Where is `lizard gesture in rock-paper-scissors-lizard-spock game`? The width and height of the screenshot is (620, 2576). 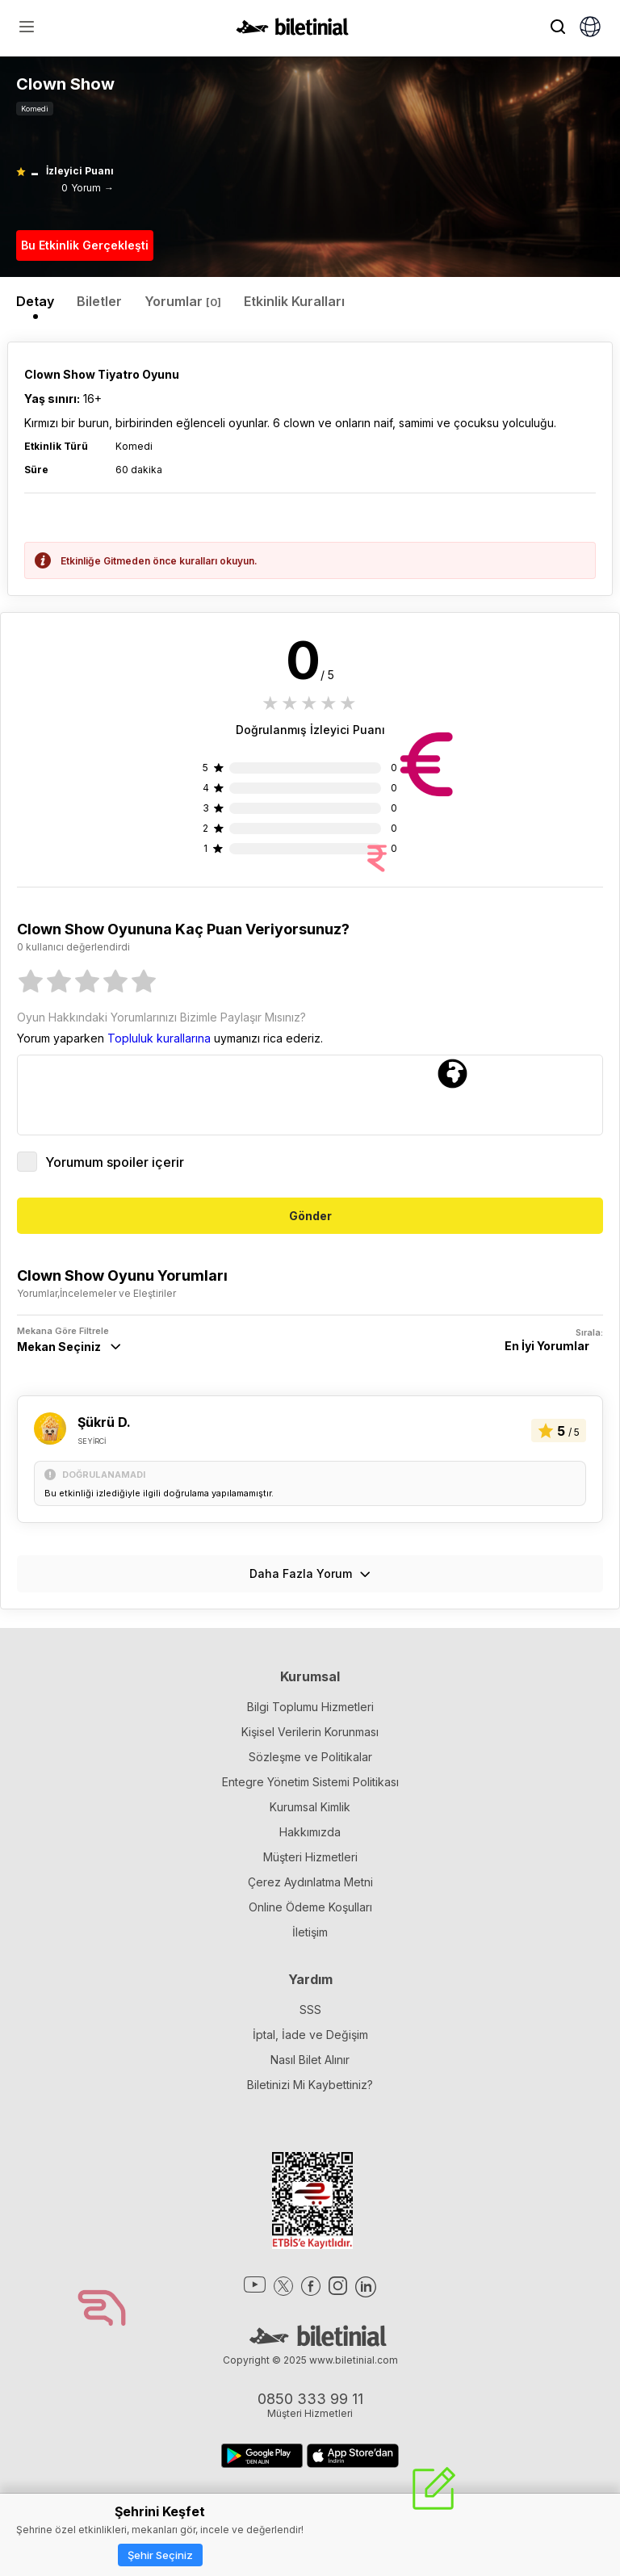 lizard gesture in rock-paper-scissors-lizard-spock game is located at coordinates (102, 2308).